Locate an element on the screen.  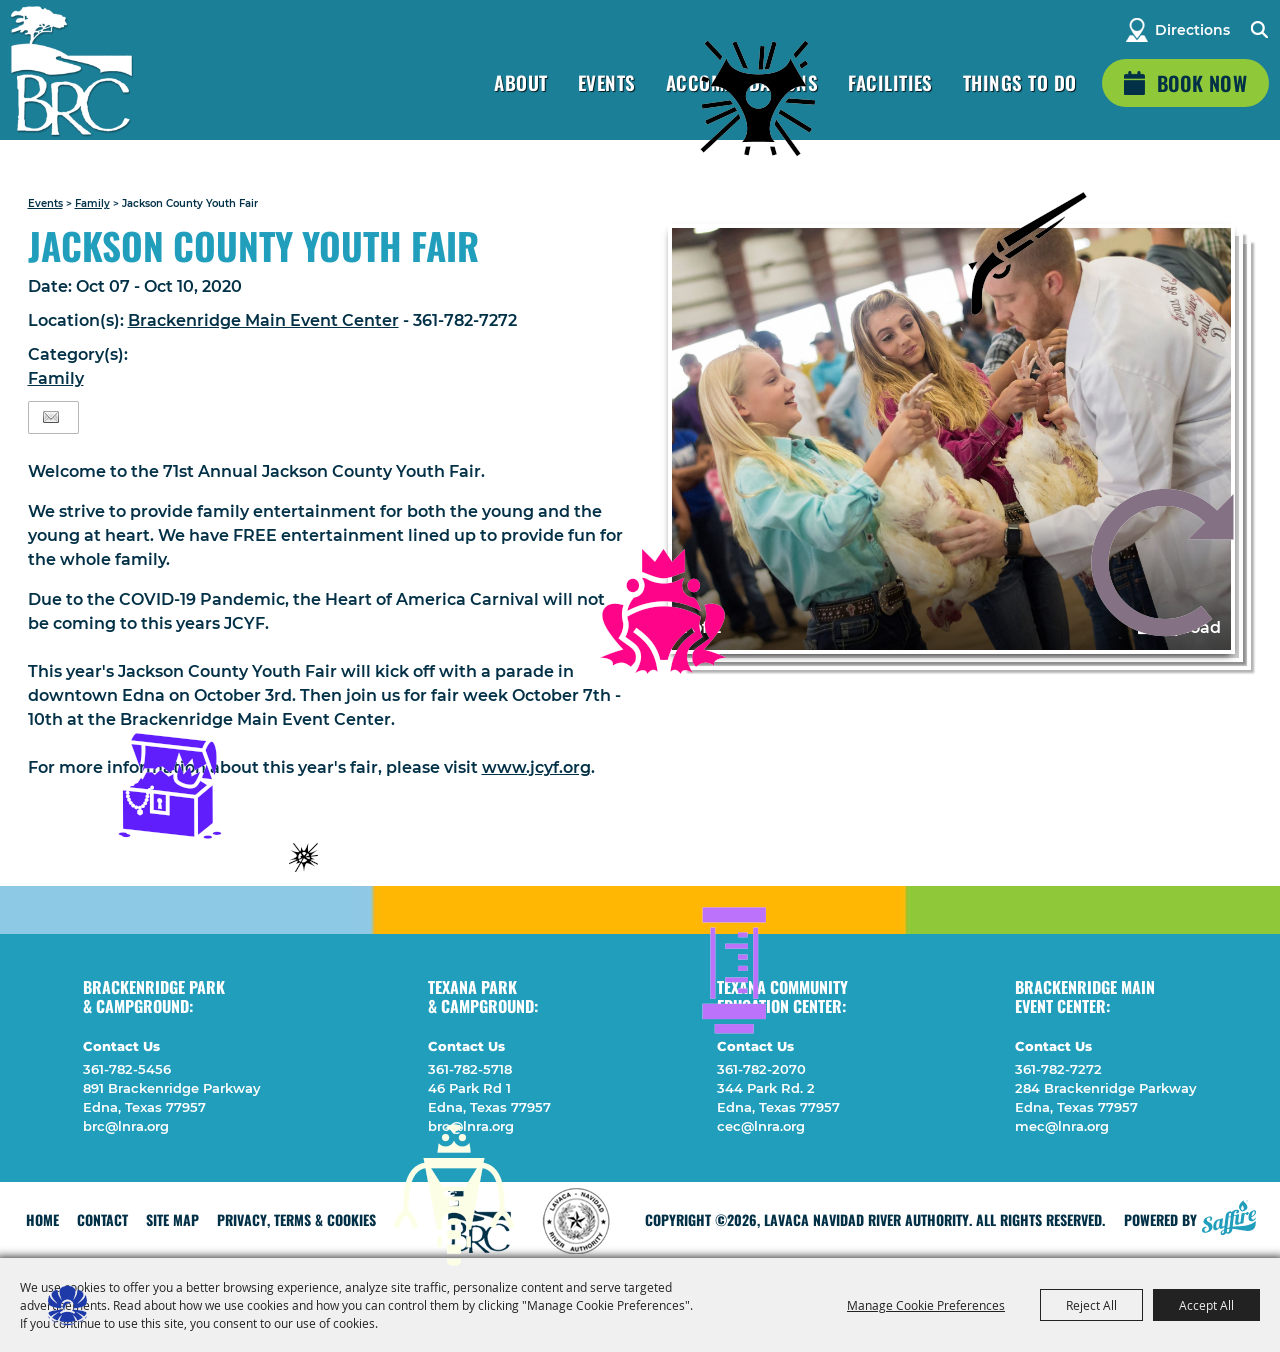
select sawed-off shotgun weapon is located at coordinates (1027, 253).